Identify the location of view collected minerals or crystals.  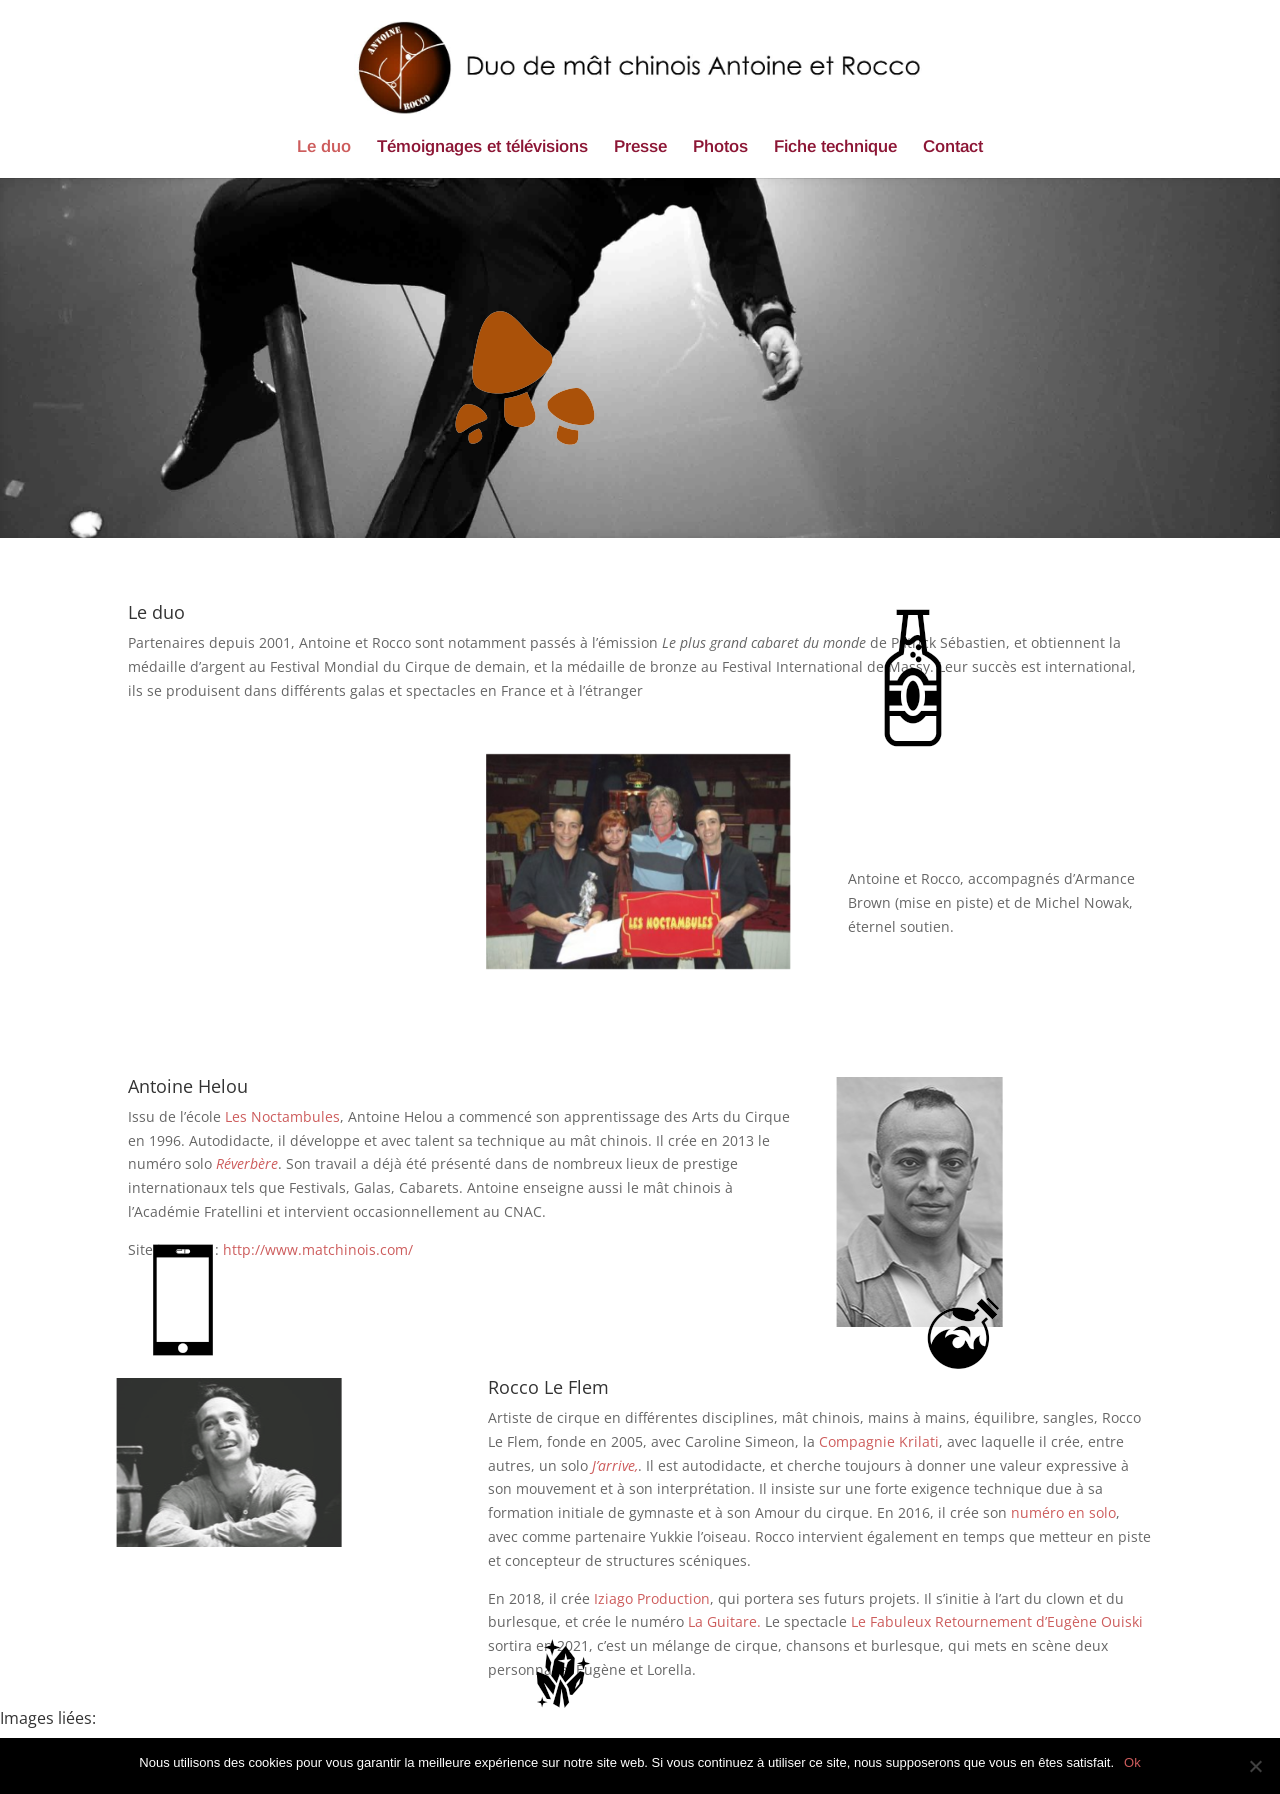
(563, 1673).